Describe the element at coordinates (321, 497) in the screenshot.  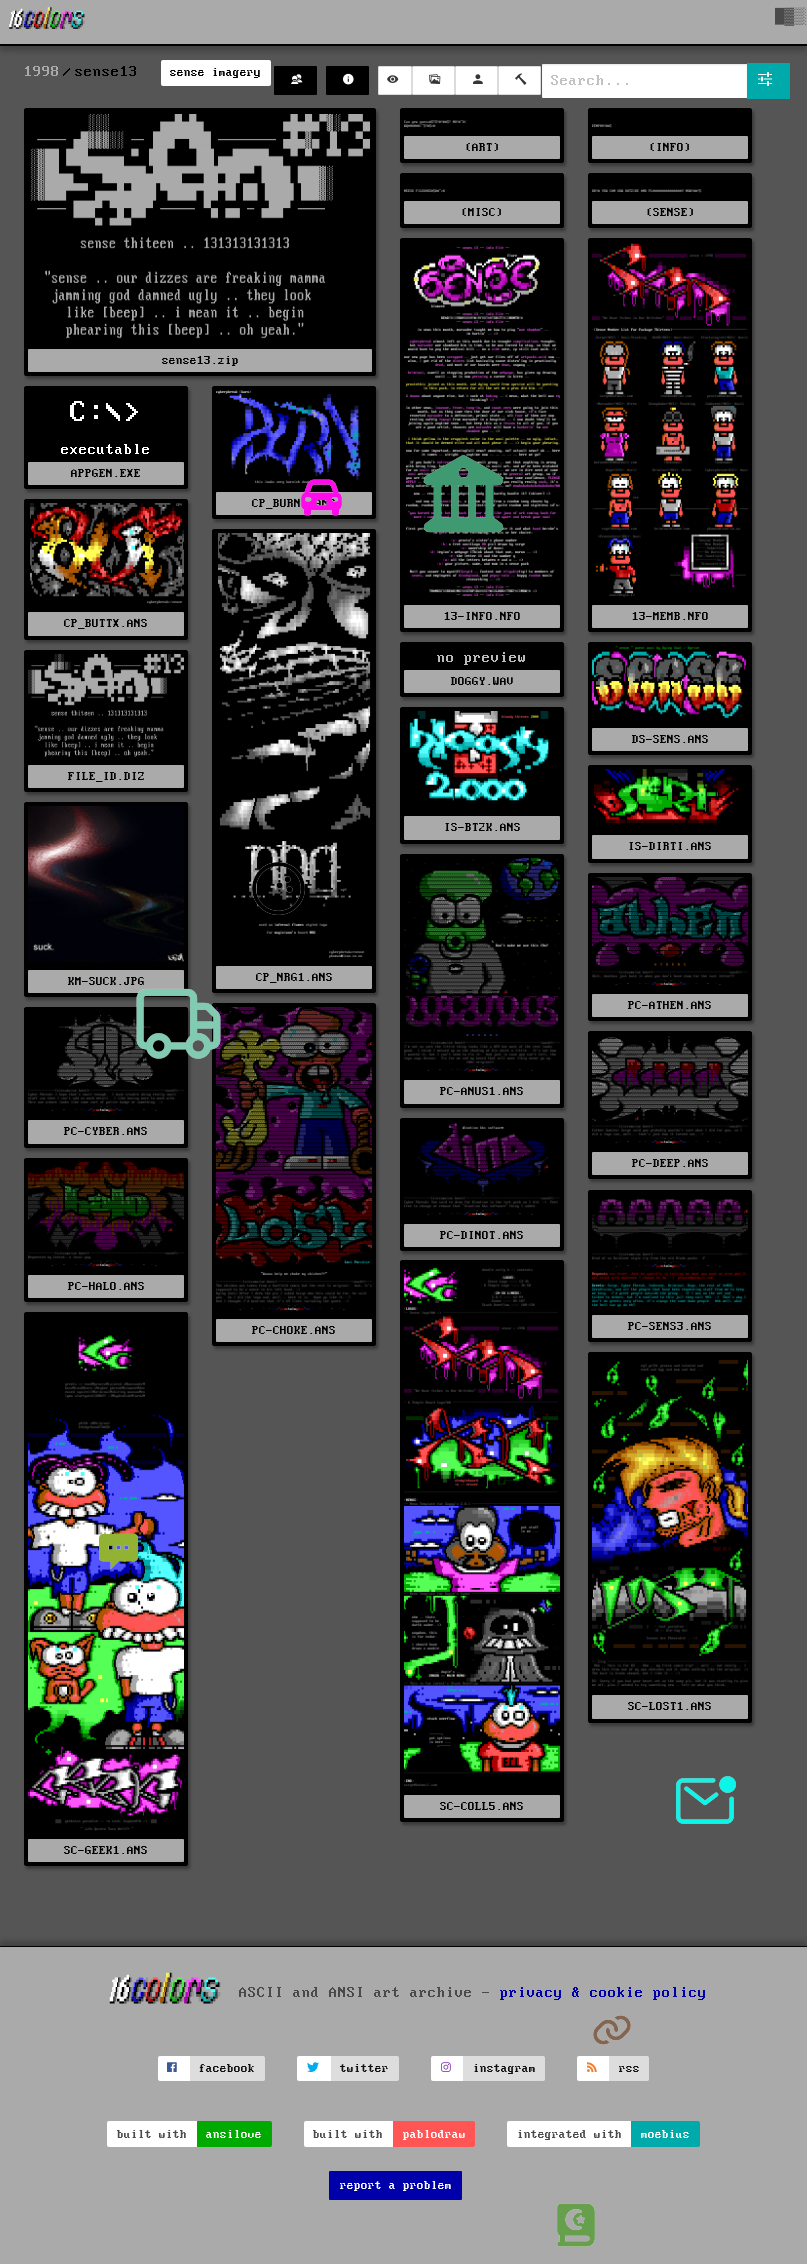
I see `view vehicle or car settings` at that location.